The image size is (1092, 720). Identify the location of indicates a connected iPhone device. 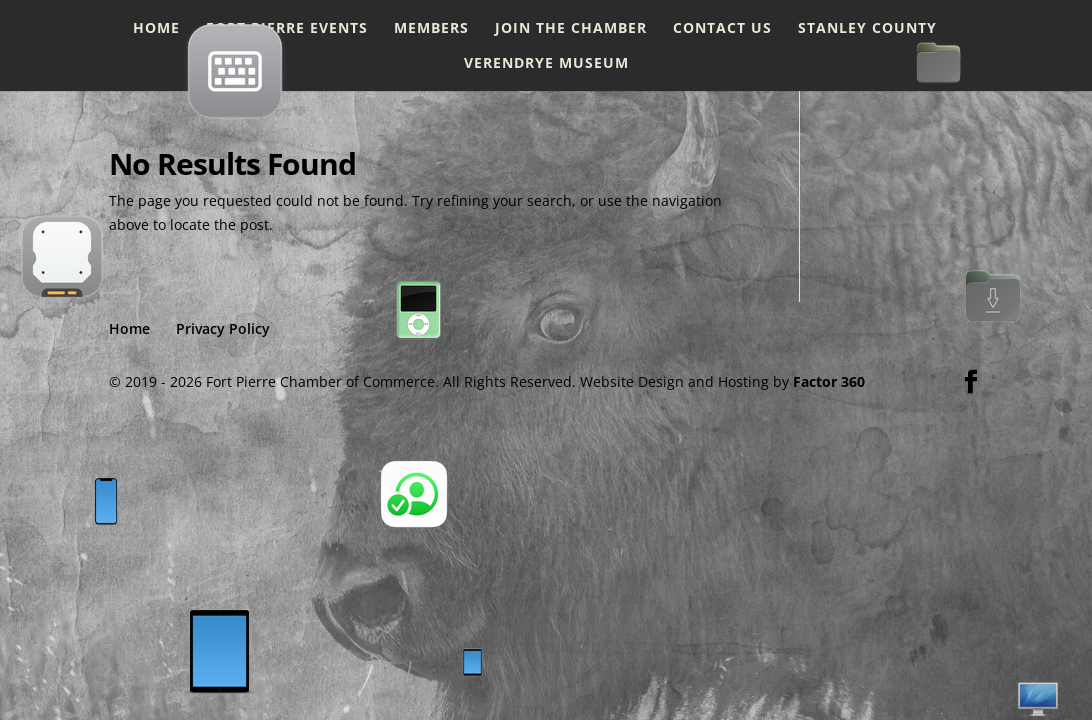
(106, 502).